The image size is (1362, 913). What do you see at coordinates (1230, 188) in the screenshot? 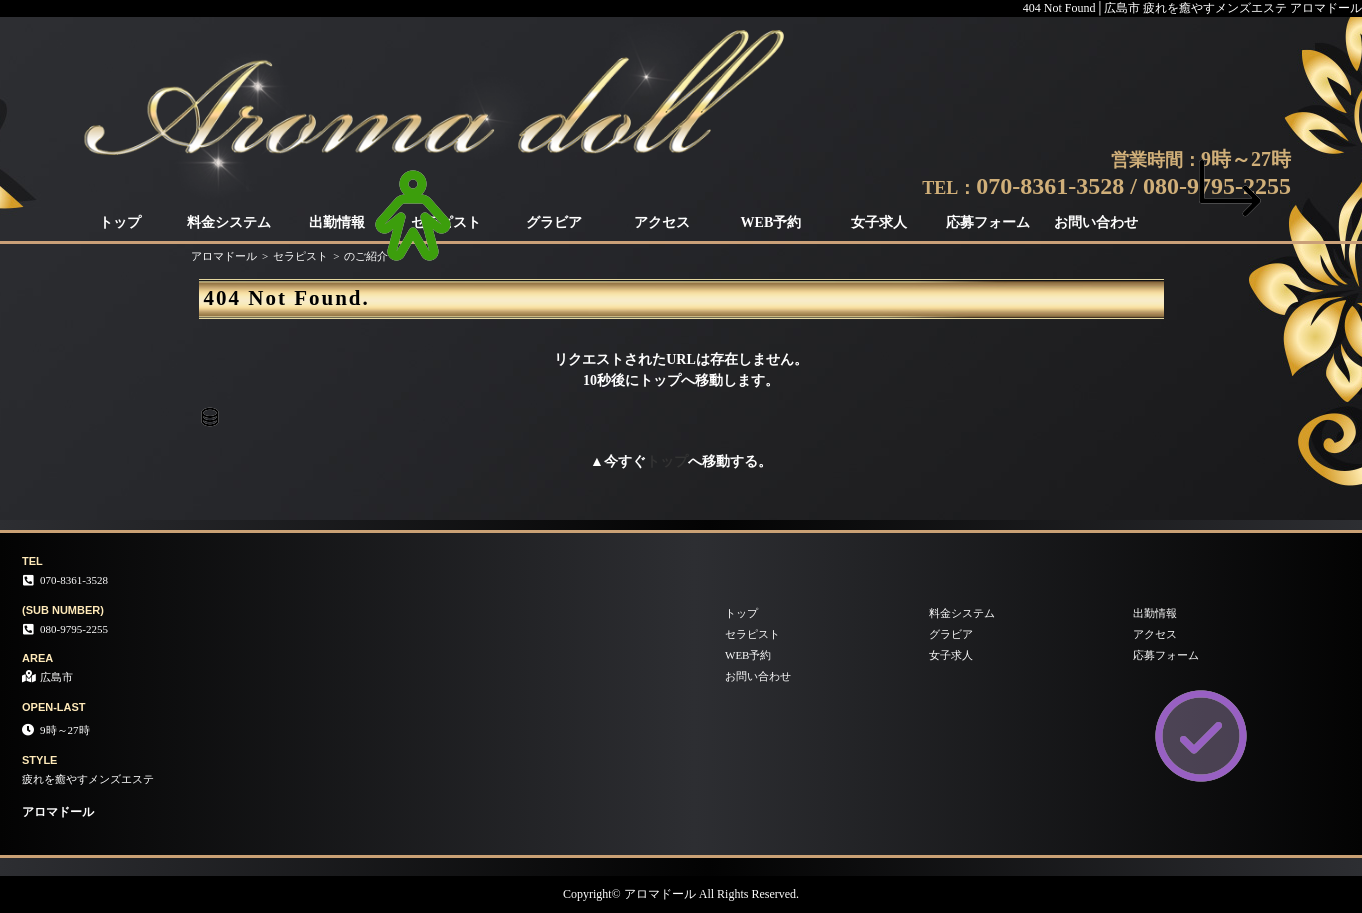
I see `navigate to a nested or child item` at bounding box center [1230, 188].